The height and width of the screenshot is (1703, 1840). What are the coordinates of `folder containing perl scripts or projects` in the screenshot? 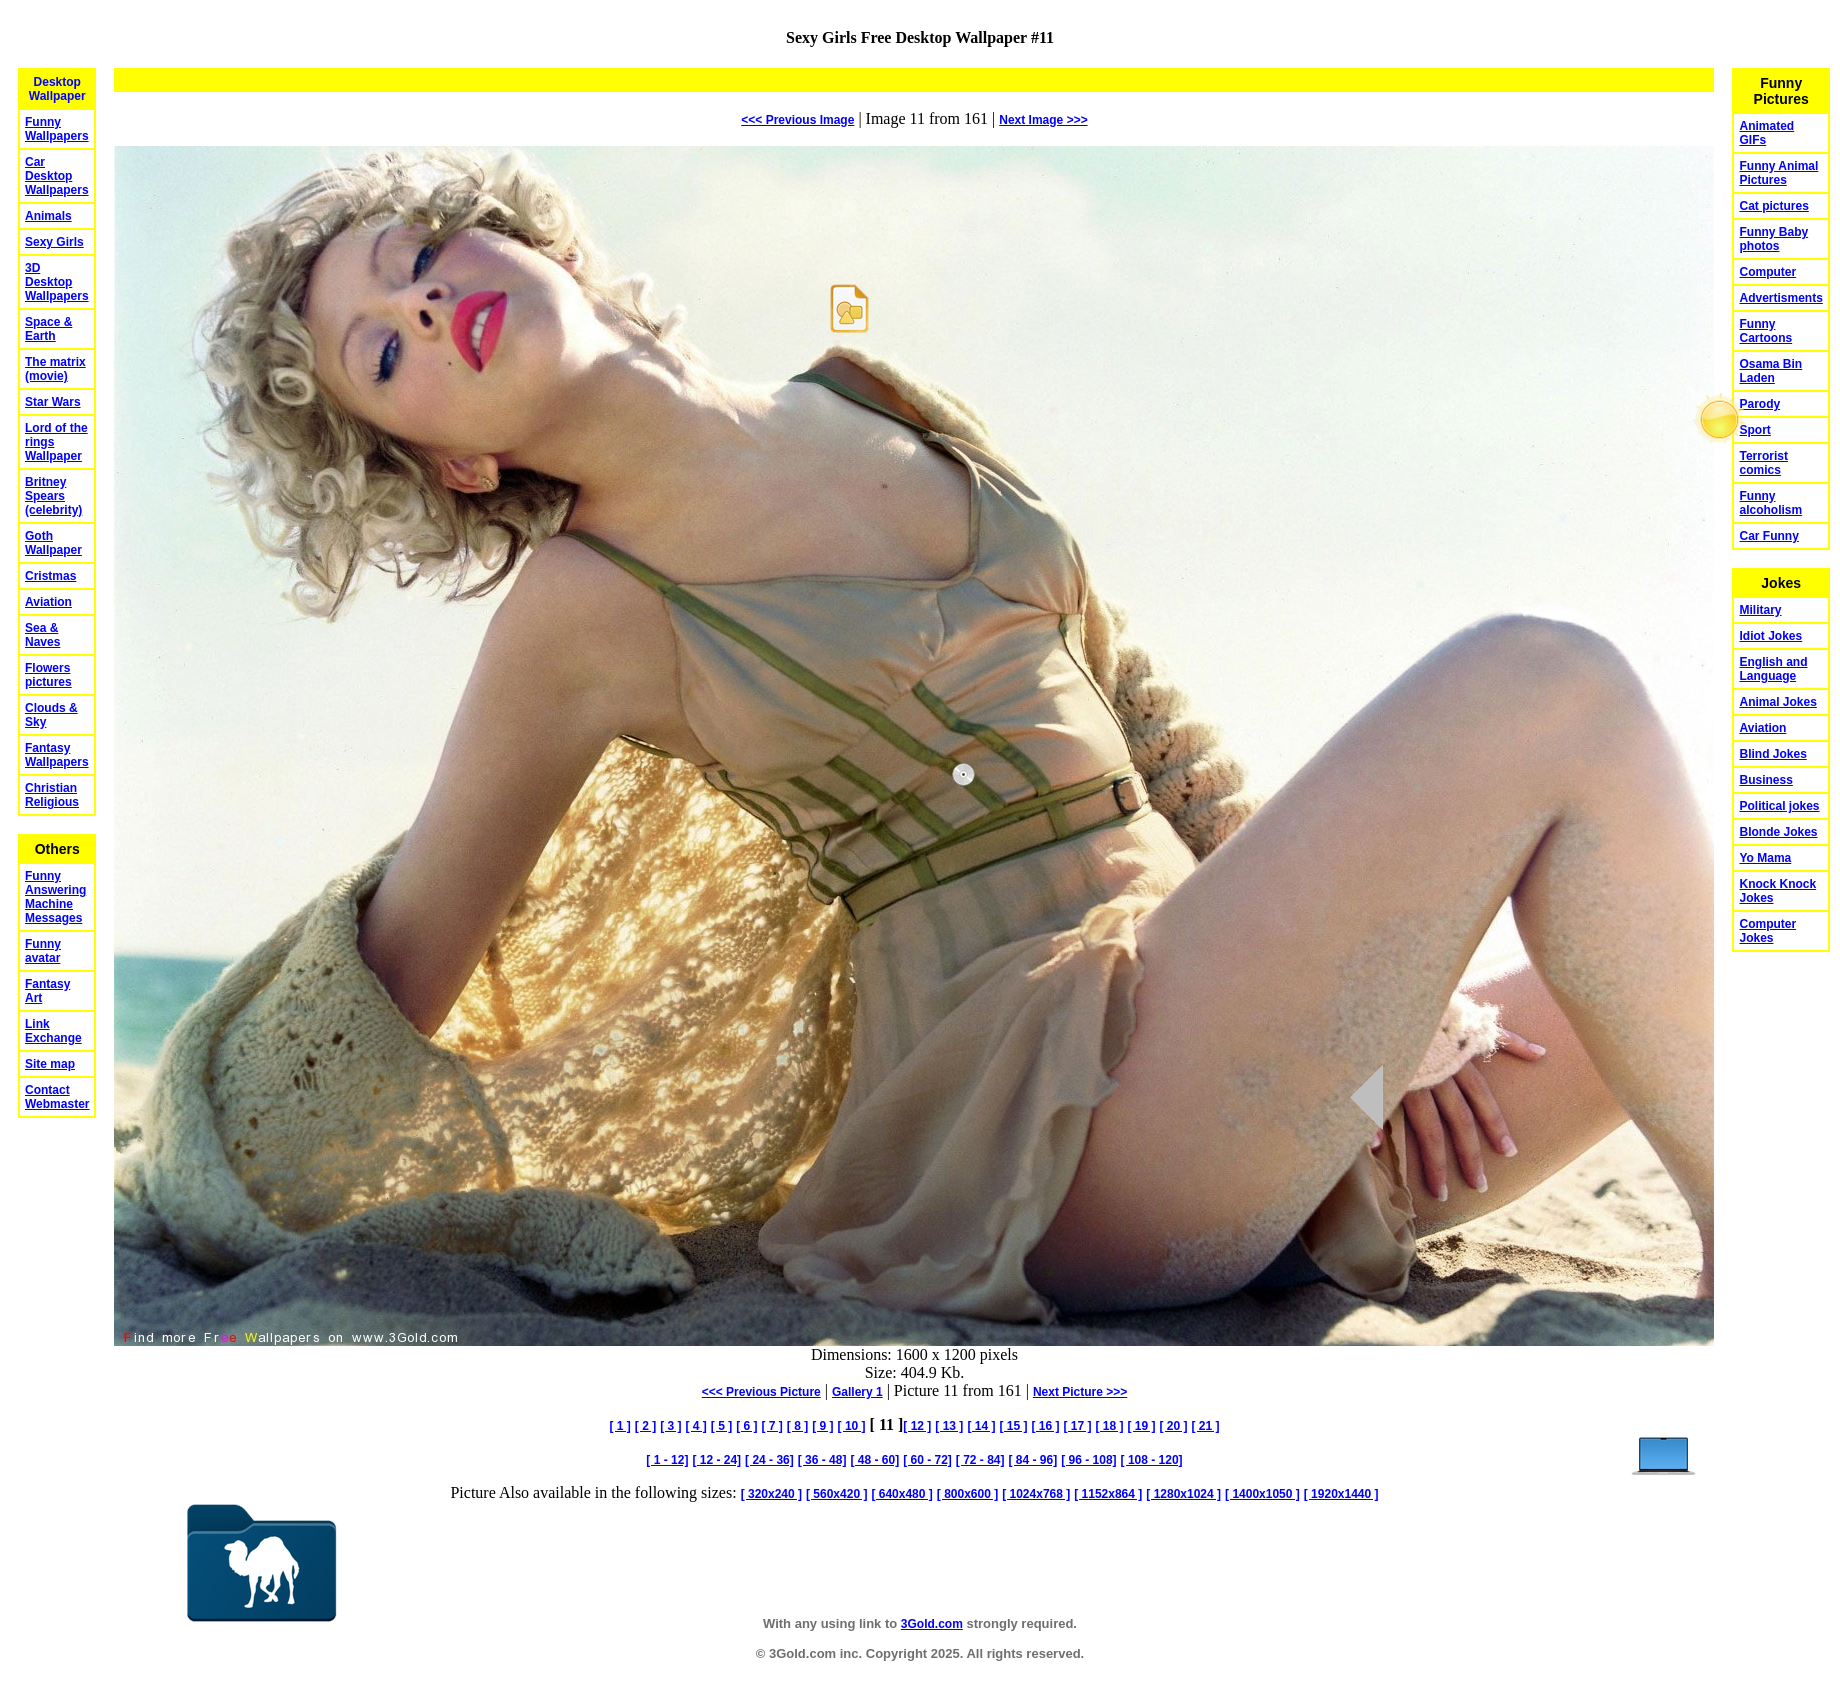 It's located at (261, 1567).